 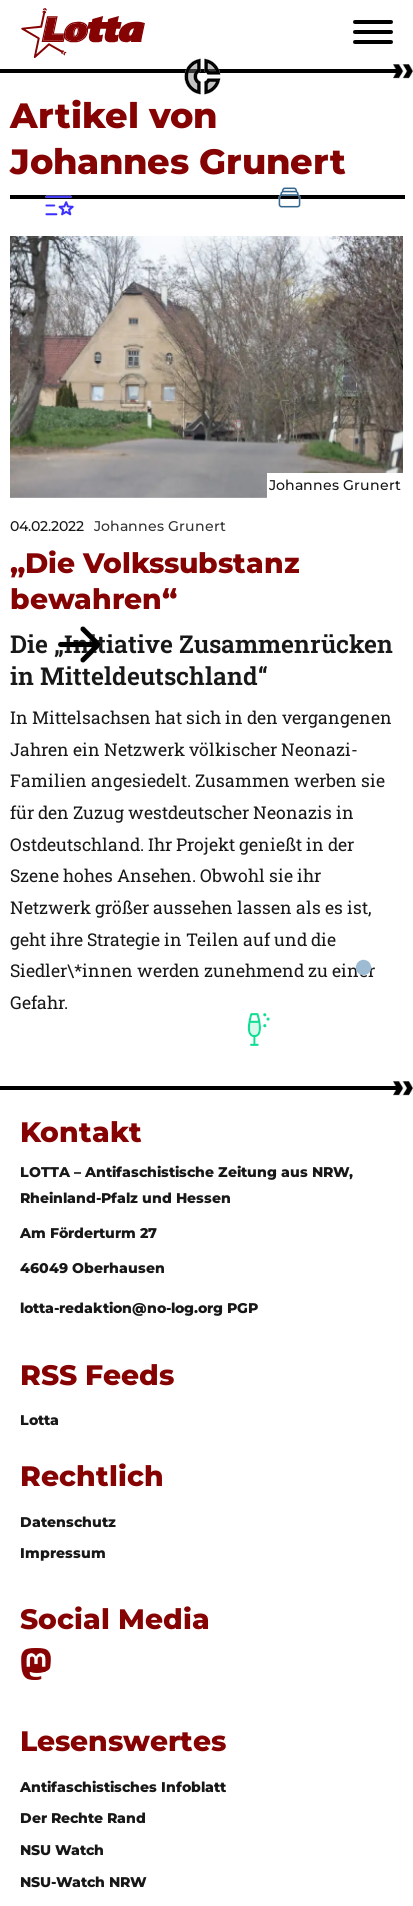 What do you see at coordinates (58, 205) in the screenshot?
I see `view your favorites list` at bounding box center [58, 205].